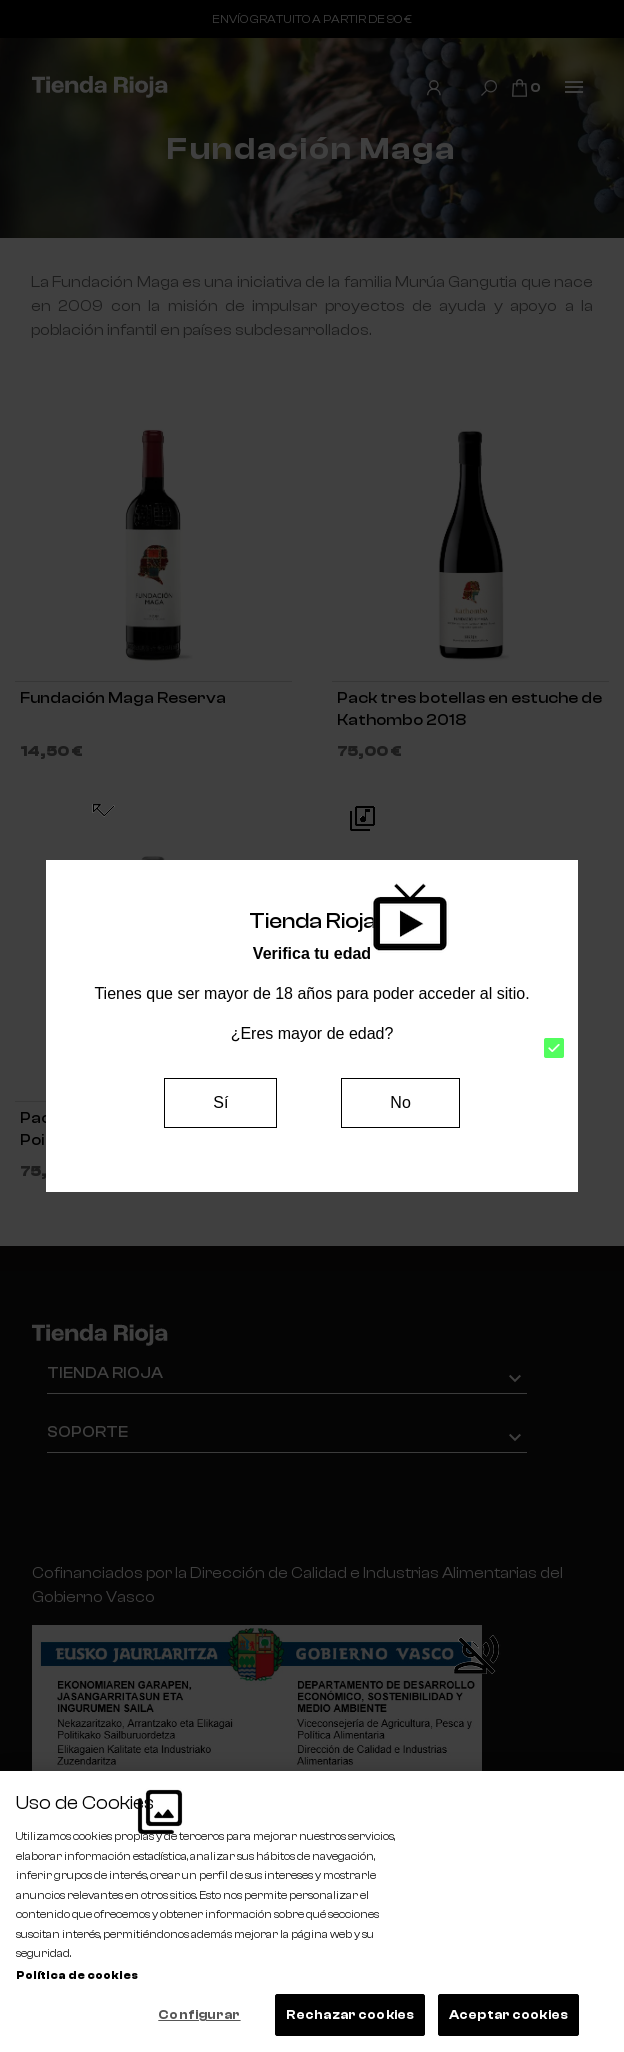 This screenshot has height=2052, width=624. I want to click on a selected or checked item, so click(554, 1048).